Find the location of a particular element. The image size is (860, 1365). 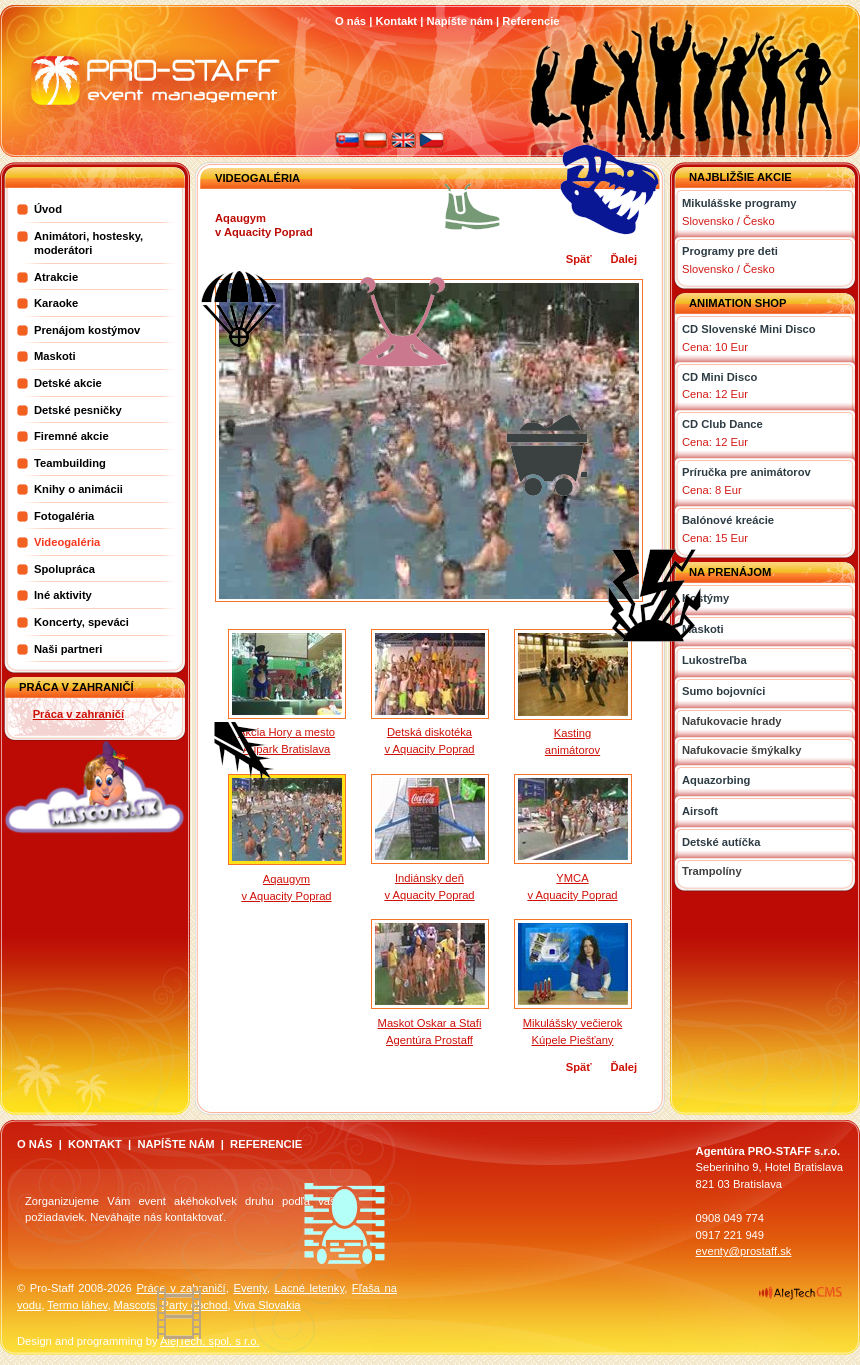

access video or movie content is located at coordinates (179, 1313).